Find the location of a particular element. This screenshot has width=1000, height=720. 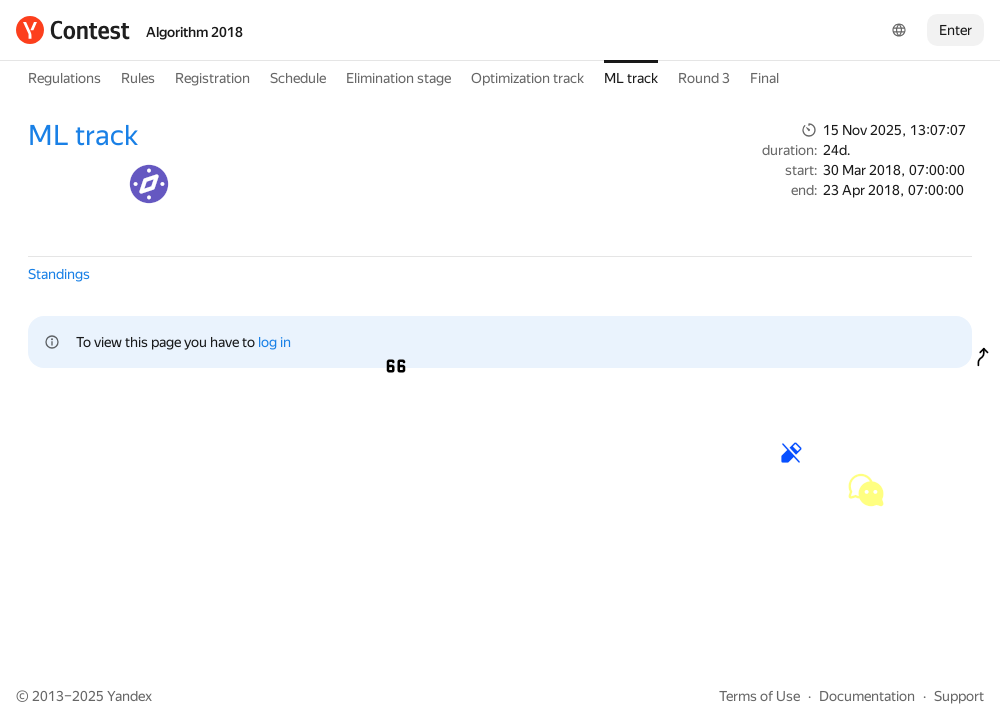

indicates item number 66 in a list or sequence is located at coordinates (396, 366).